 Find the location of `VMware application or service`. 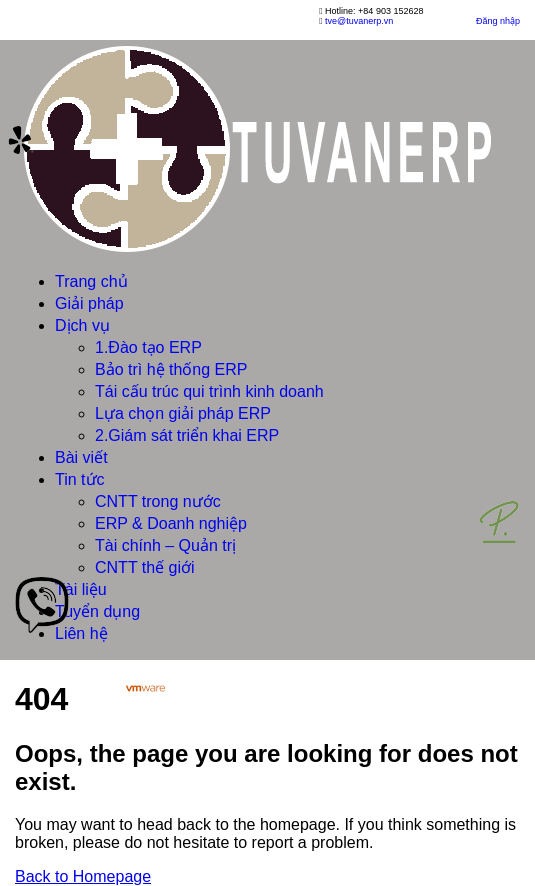

VMware application or service is located at coordinates (145, 688).